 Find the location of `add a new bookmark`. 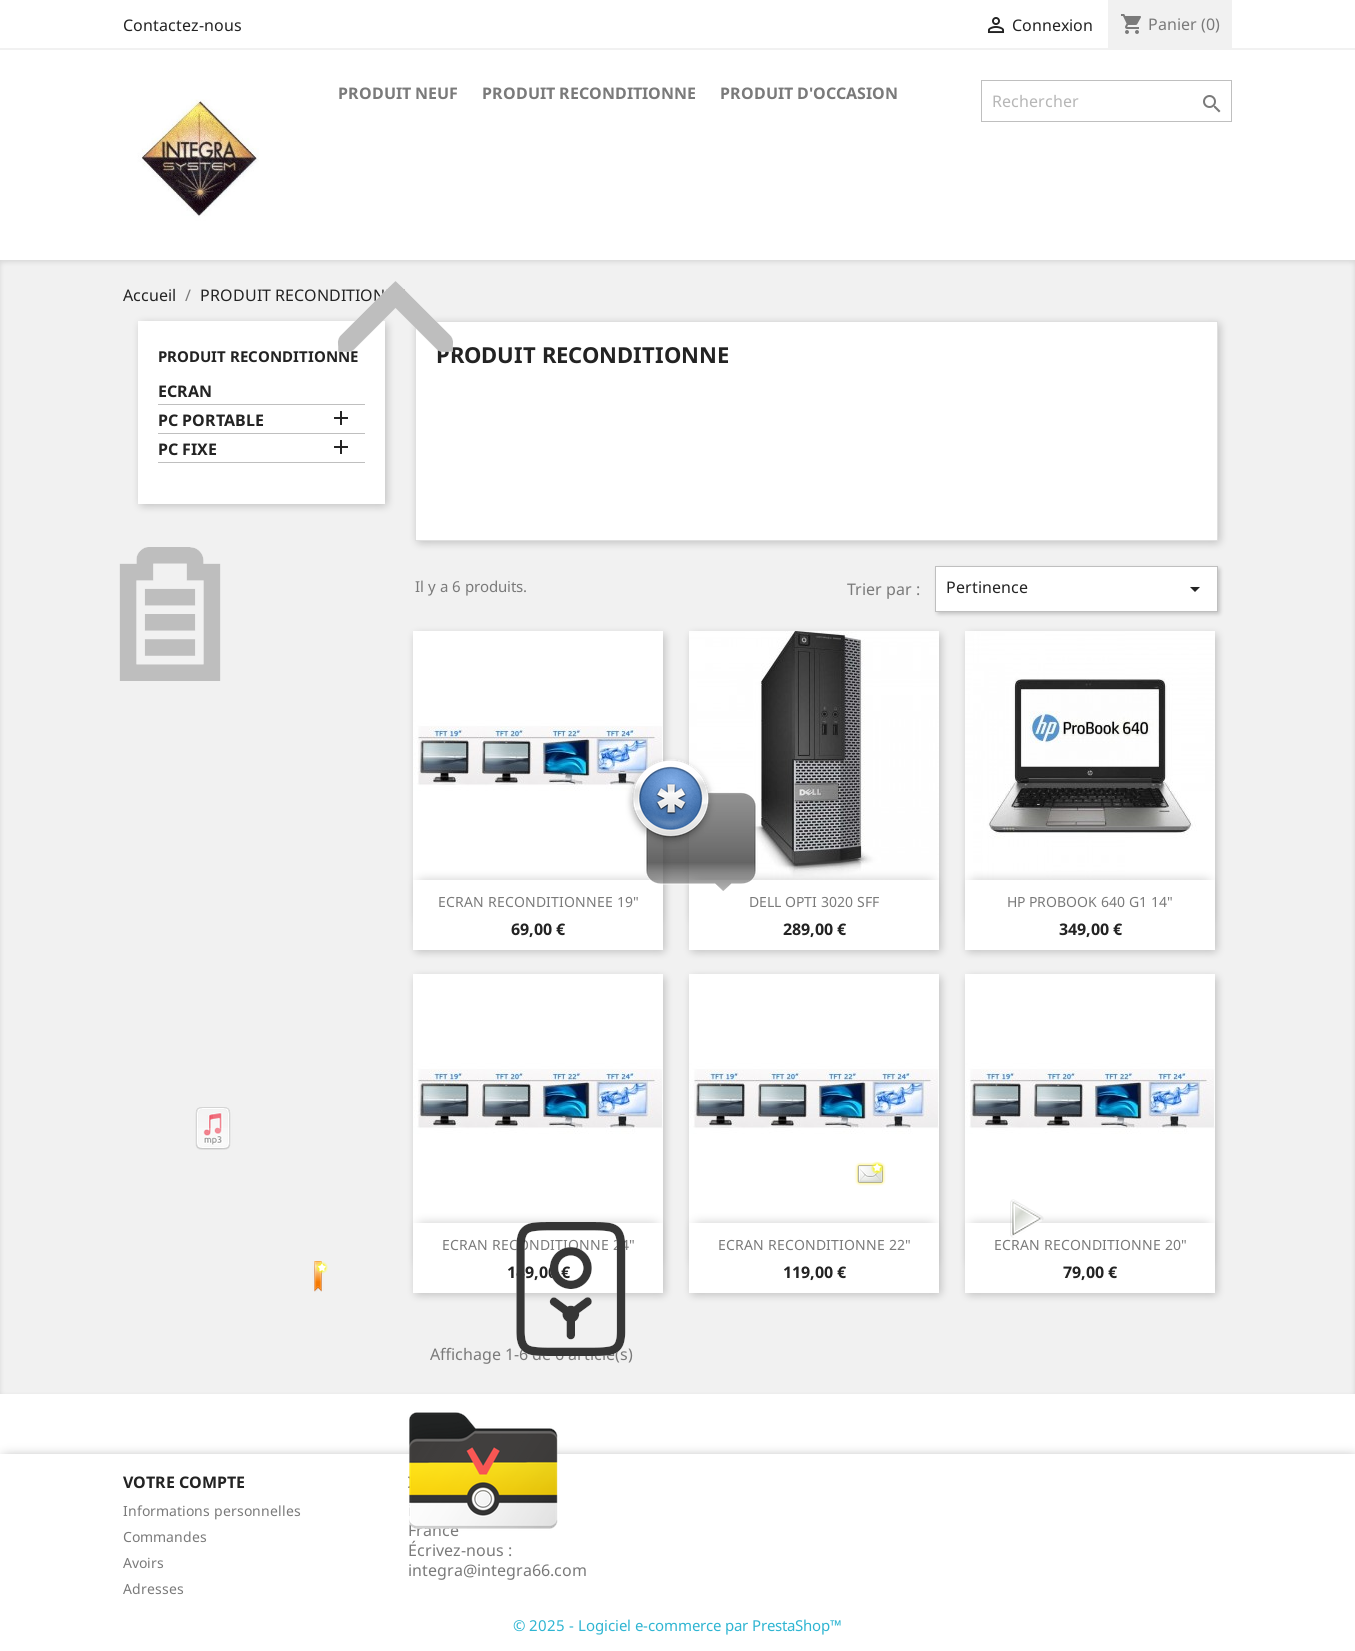

add a new bookmark is located at coordinates (319, 1277).